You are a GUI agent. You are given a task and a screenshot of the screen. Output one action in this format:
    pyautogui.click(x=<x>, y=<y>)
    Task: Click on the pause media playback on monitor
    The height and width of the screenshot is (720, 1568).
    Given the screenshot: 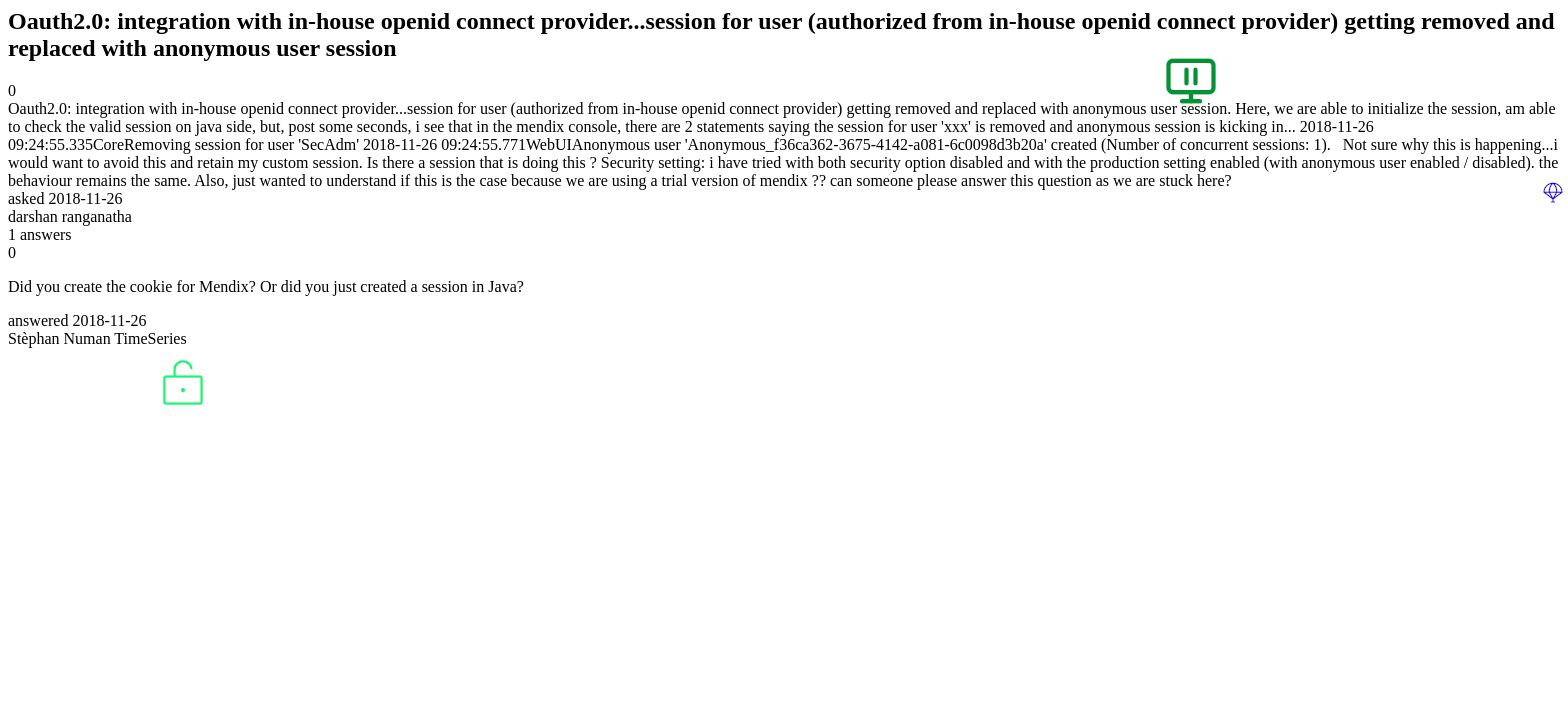 What is the action you would take?
    pyautogui.click(x=1191, y=81)
    